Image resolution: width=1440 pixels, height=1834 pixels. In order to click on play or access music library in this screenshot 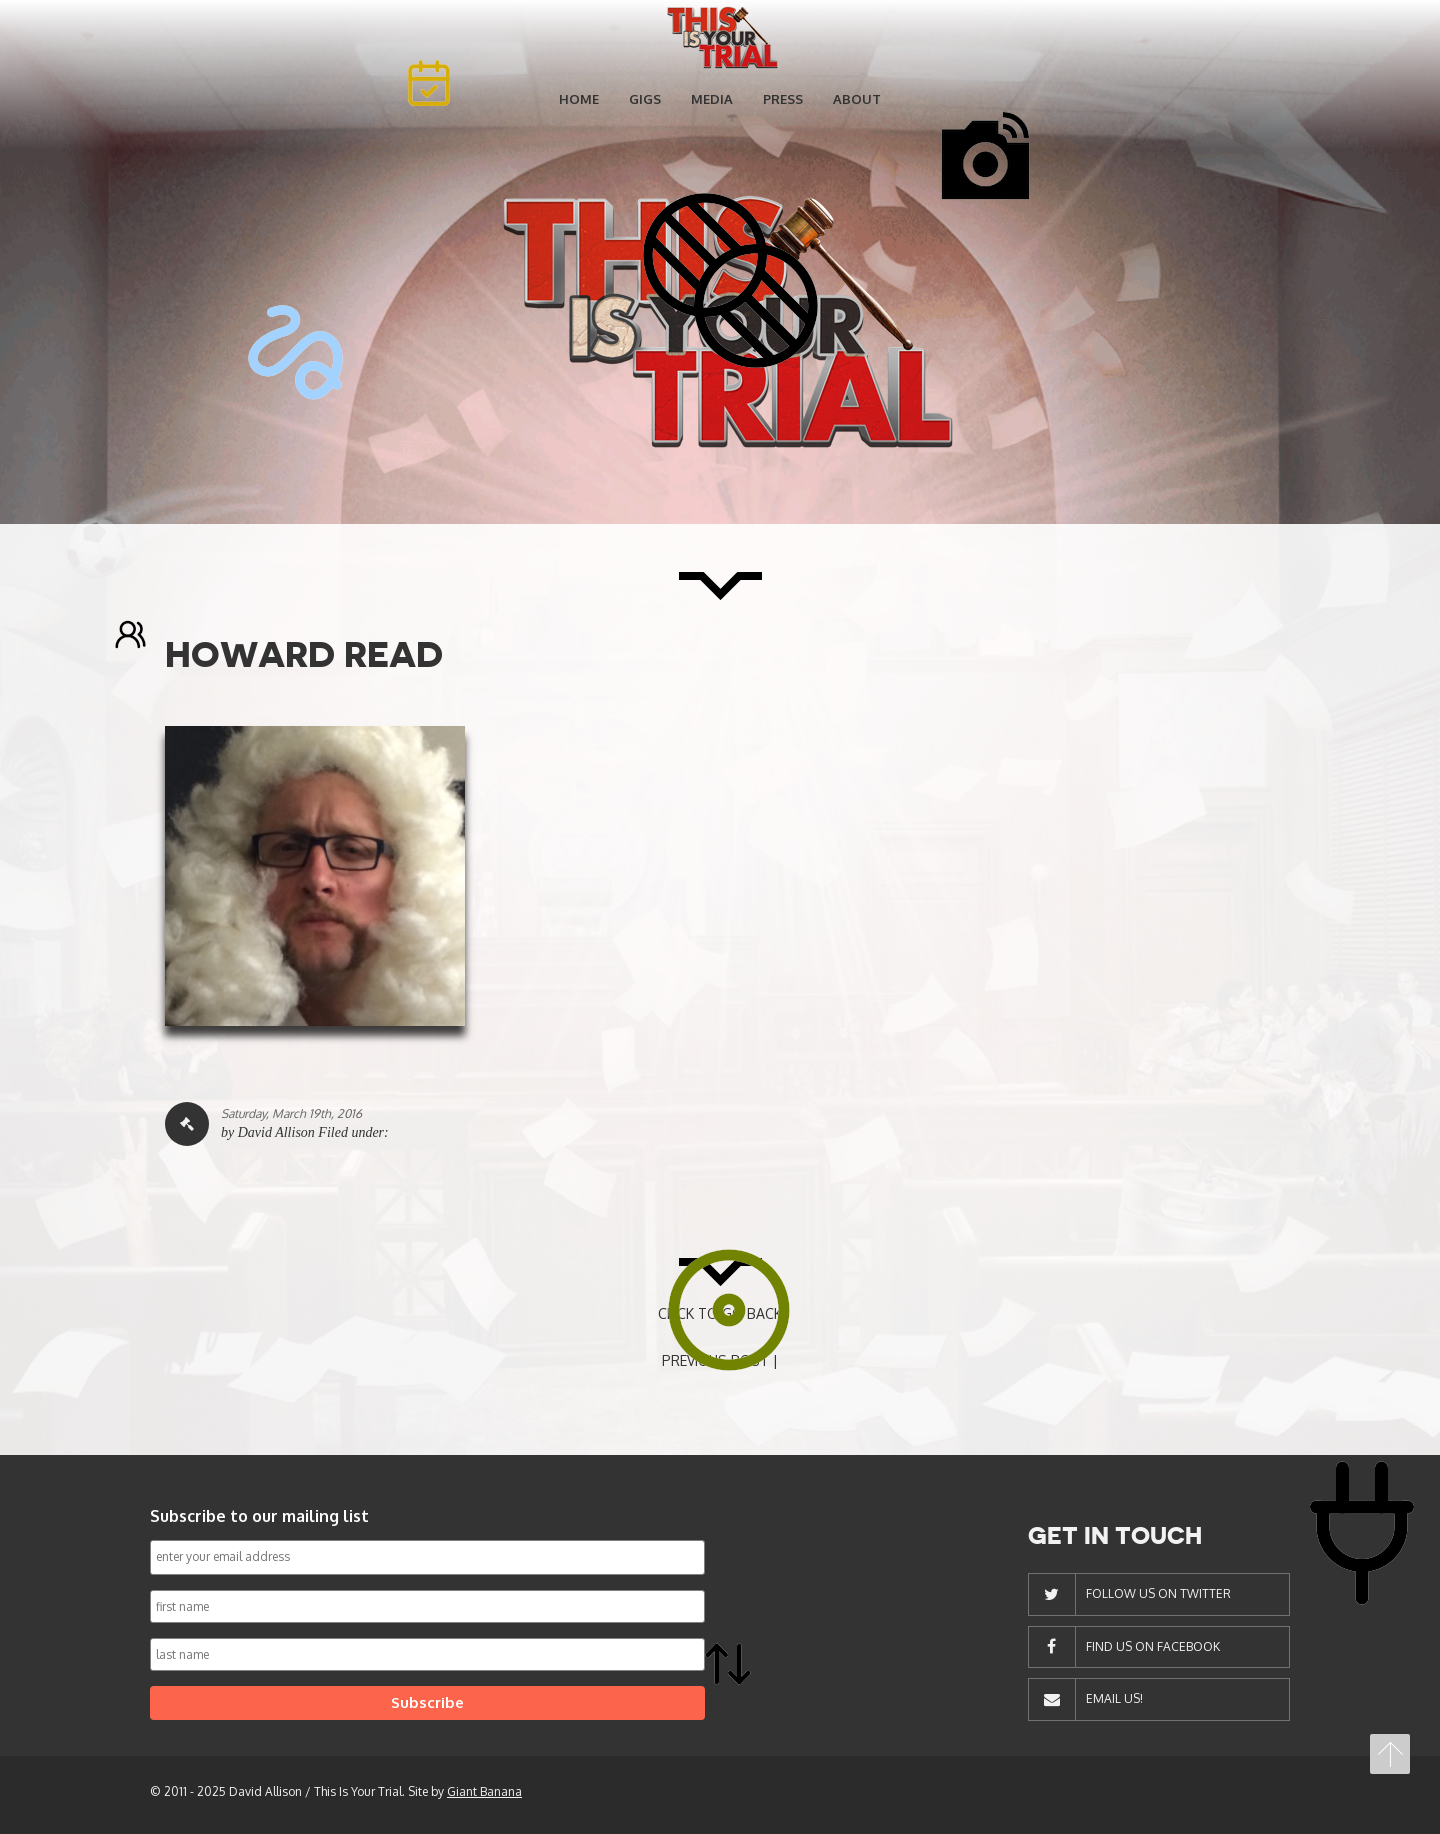, I will do `click(729, 1310)`.